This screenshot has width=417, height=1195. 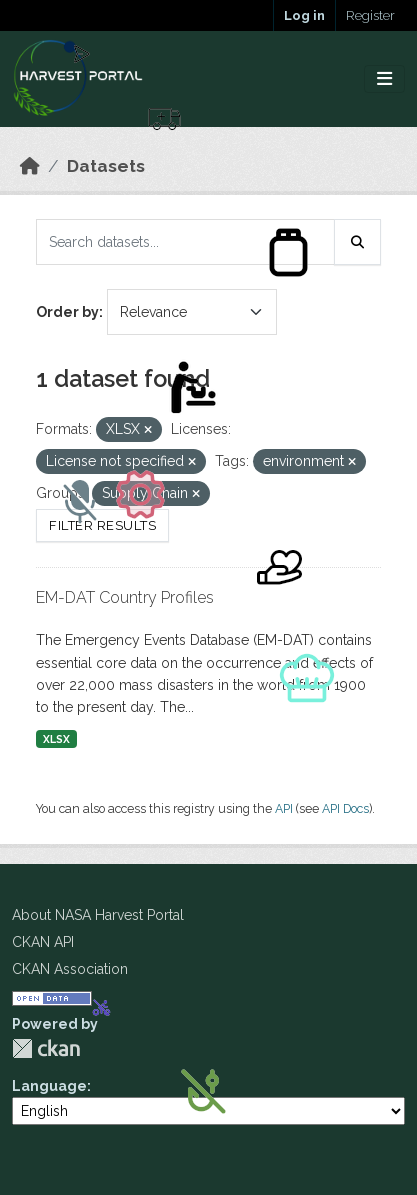 What do you see at coordinates (140, 494) in the screenshot?
I see `access settings or preferences` at bounding box center [140, 494].